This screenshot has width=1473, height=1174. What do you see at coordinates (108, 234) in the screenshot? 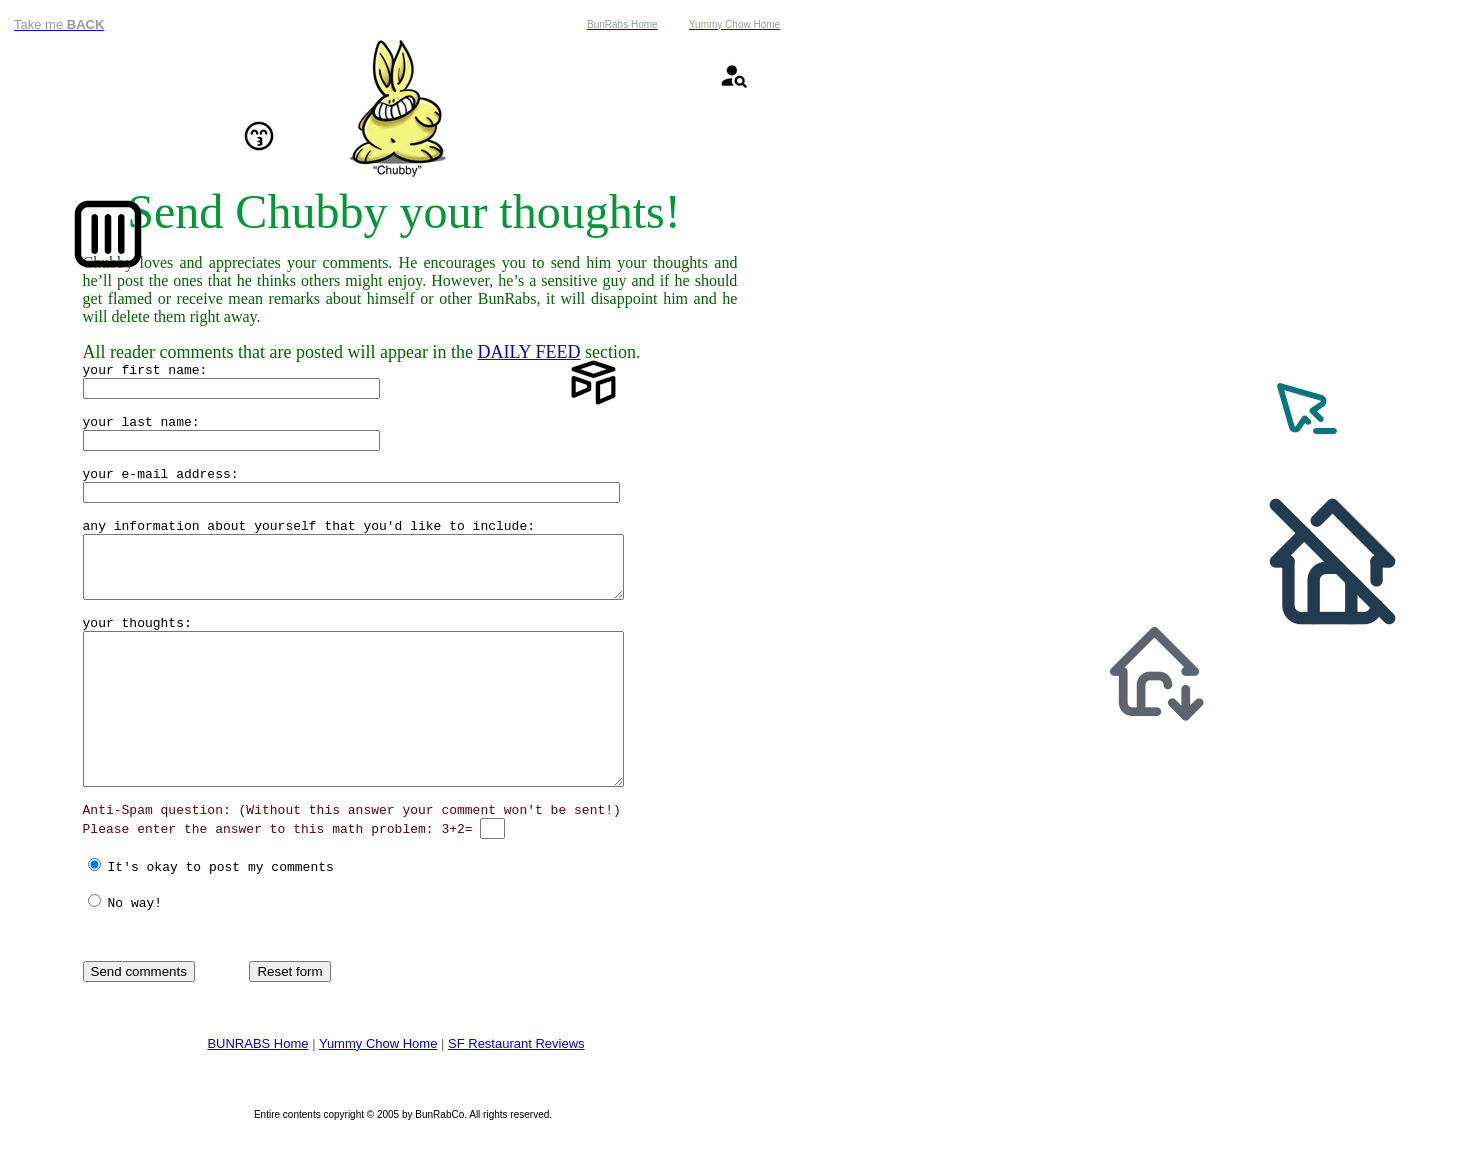
I see `laundry care instruction for drip drying` at bounding box center [108, 234].